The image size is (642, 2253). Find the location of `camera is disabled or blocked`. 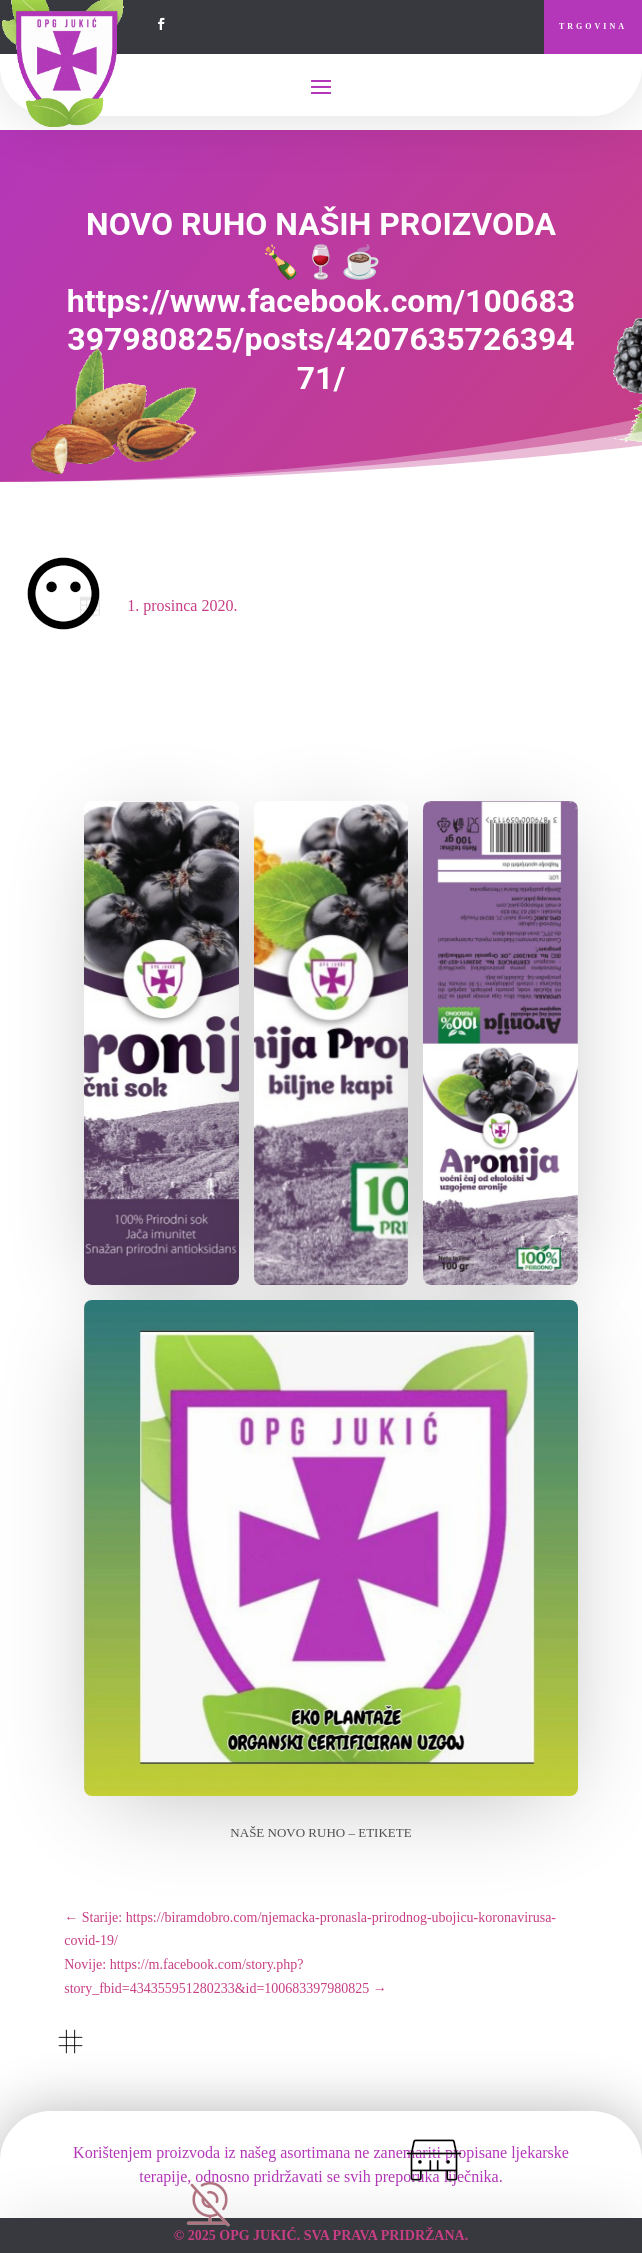

camera is disabled or blocked is located at coordinates (210, 2205).